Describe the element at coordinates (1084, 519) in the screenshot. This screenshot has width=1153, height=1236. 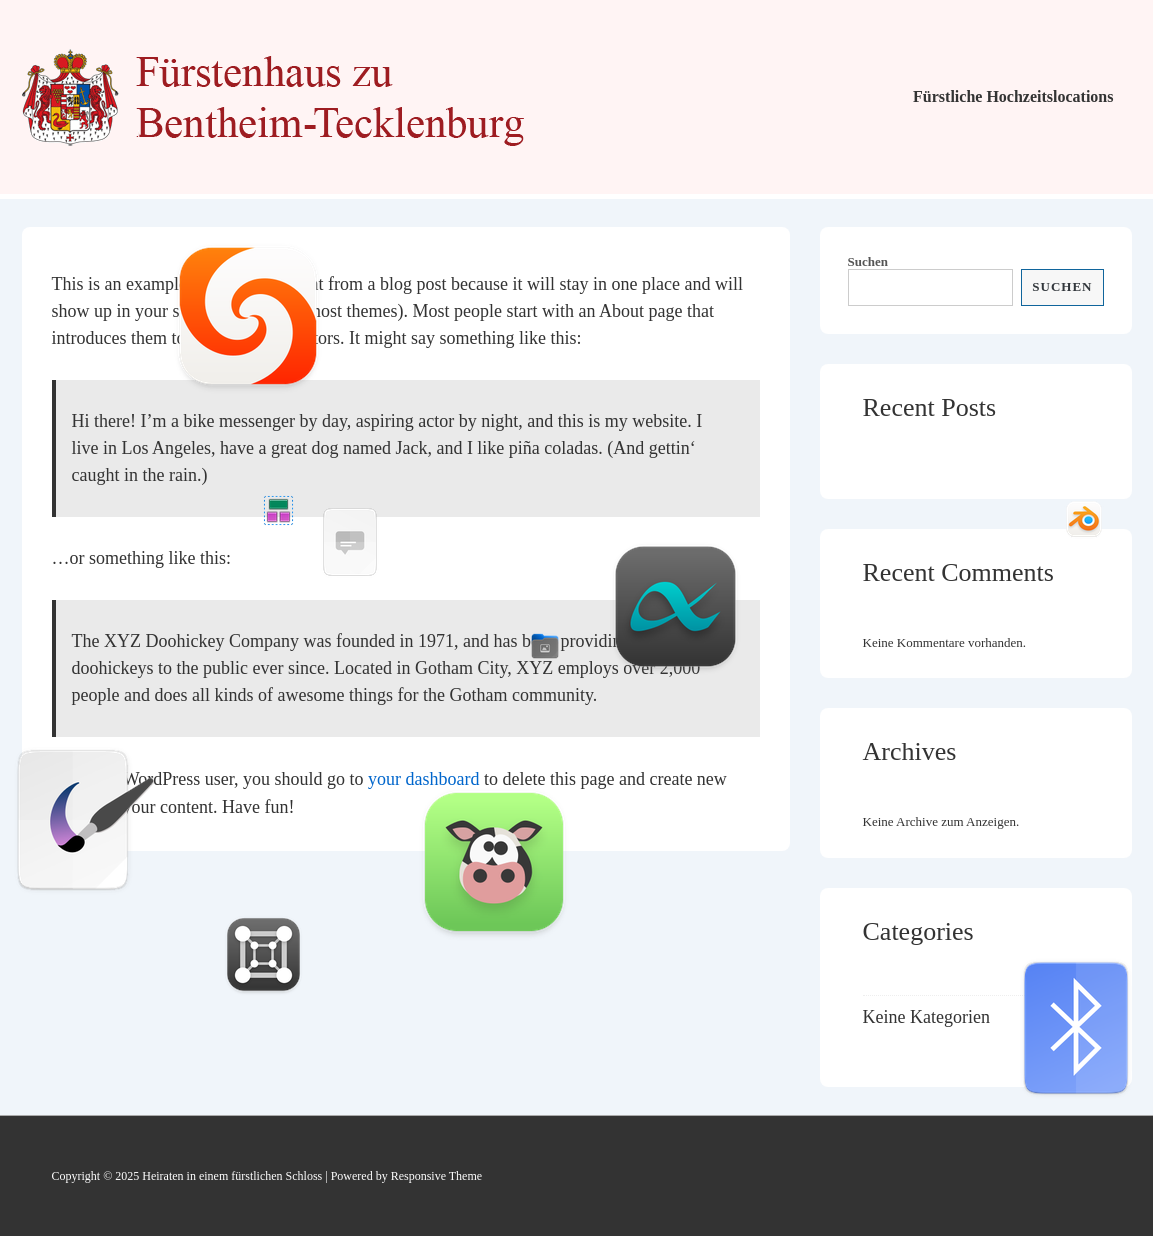
I see `open Blender 3D modeling application` at that location.